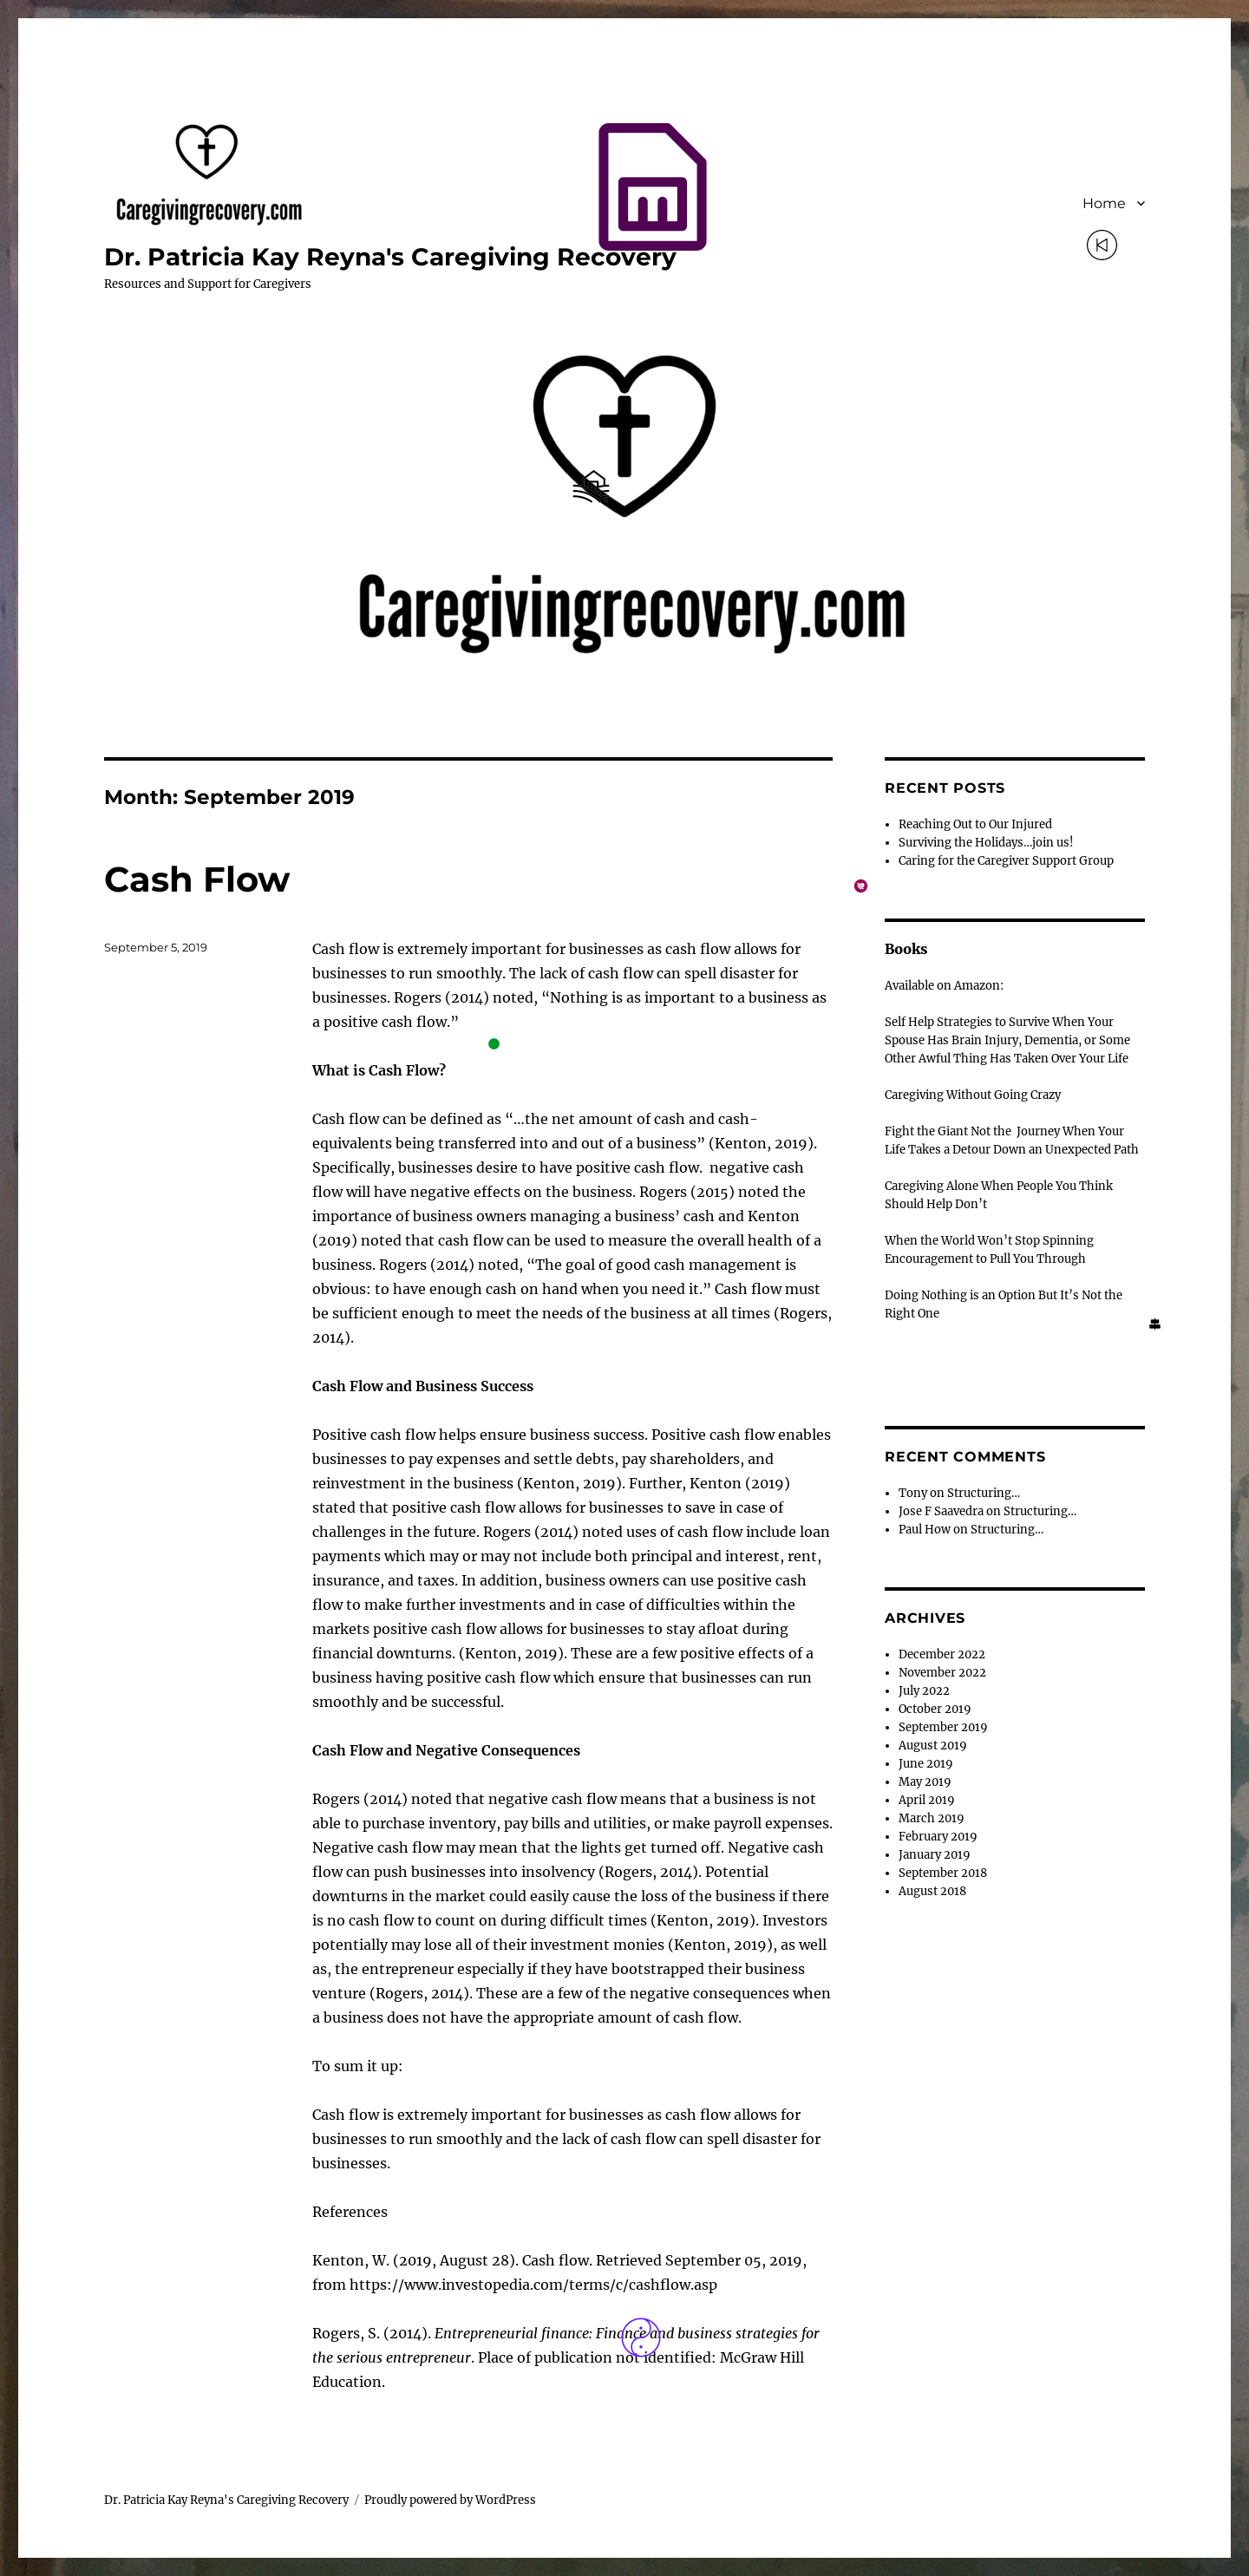 Image resolution: width=1249 pixels, height=2576 pixels. What do you see at coordinates (1154, 1324) in the screenshot?
I see `align objects to horizontal center` at bounding box center [1154, 1324].